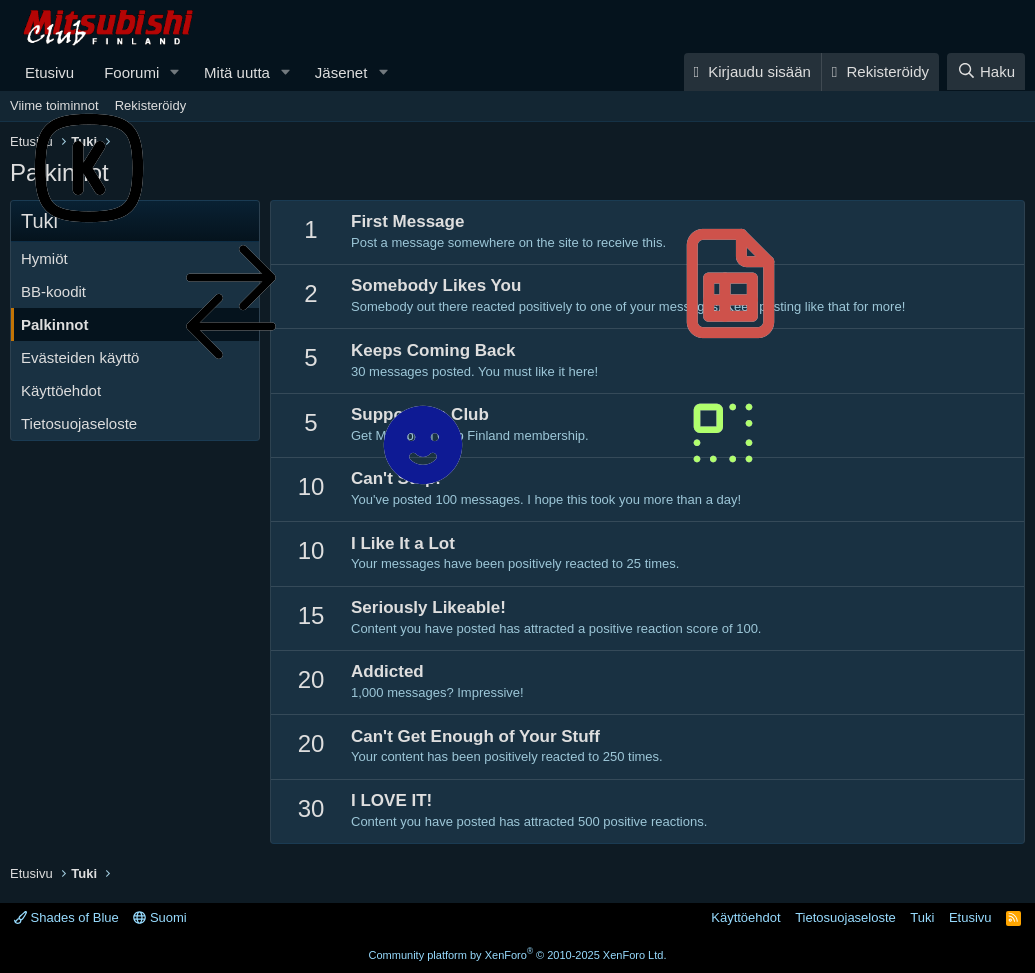  I want to click on add a reaction or emoji to a message, so click(423, 445).